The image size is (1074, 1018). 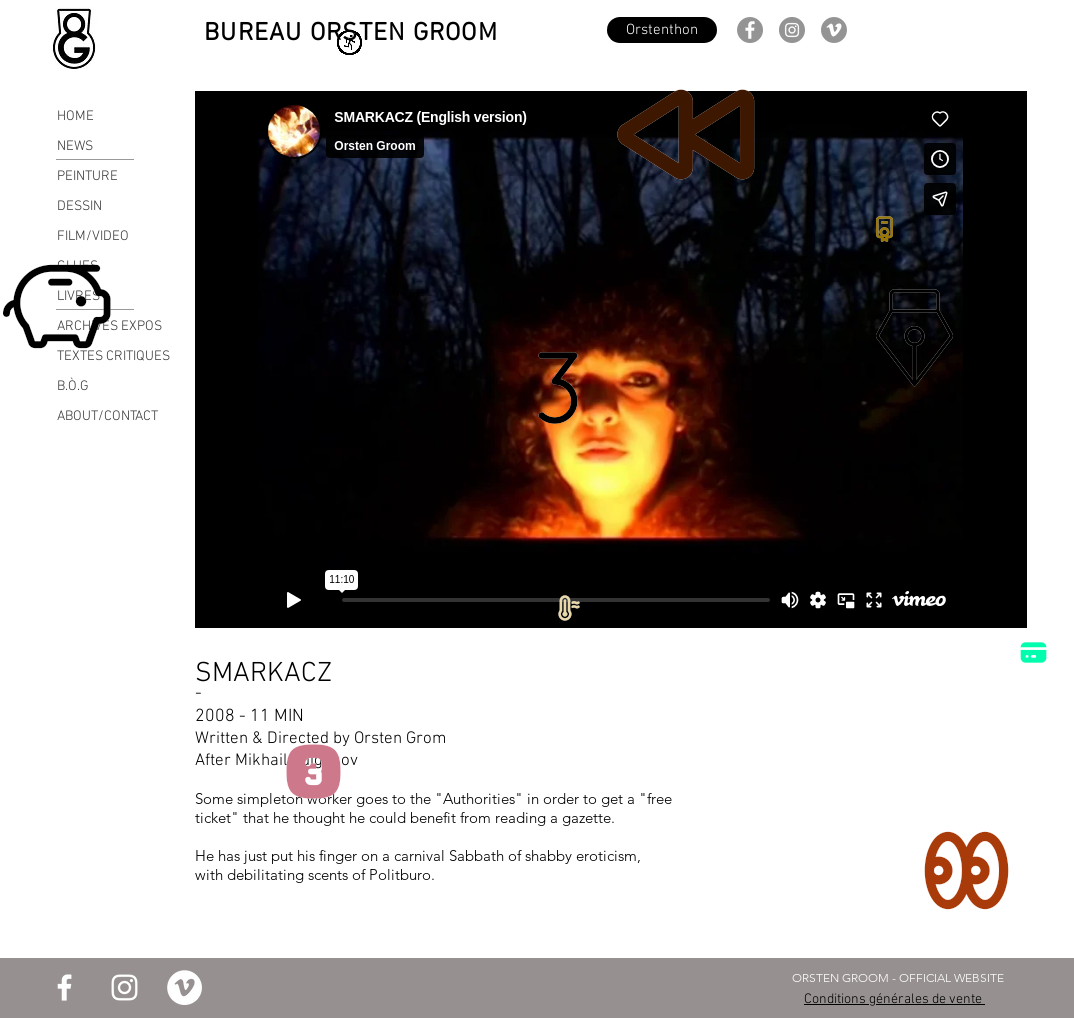 I want to click on manage payment methods, so click(x=1033, y=652).